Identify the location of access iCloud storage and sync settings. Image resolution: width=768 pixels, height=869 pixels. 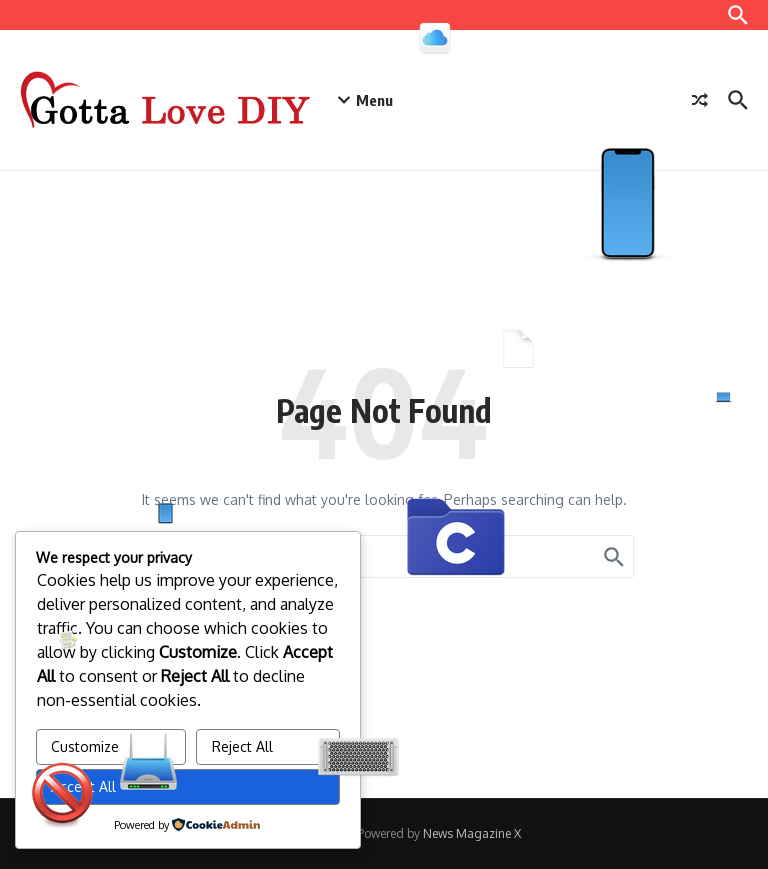
(435, 38).